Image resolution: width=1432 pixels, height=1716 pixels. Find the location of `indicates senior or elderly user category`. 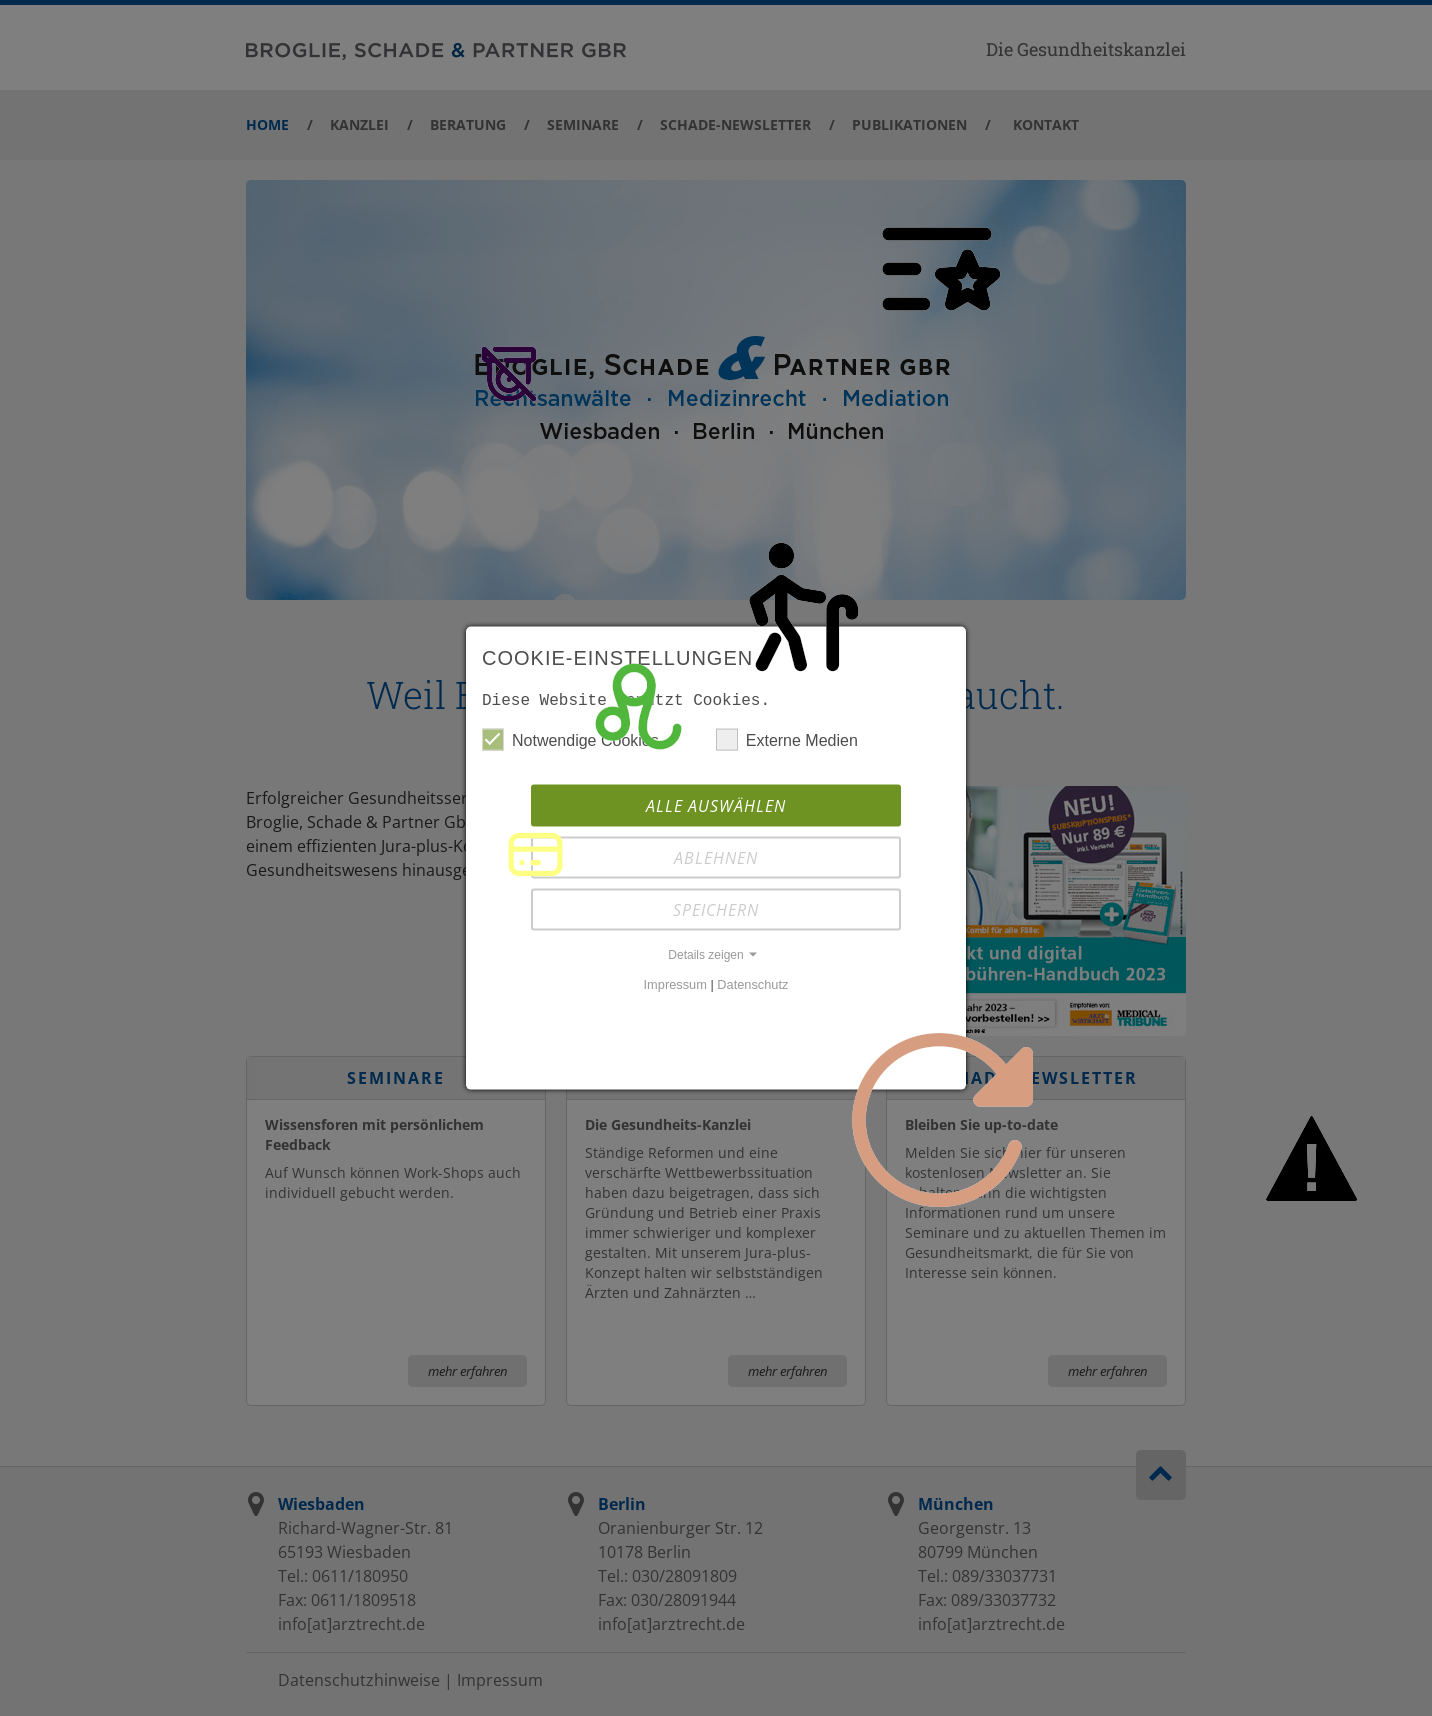

indicates senior or elderly user category is located at coordinates (807, 607).